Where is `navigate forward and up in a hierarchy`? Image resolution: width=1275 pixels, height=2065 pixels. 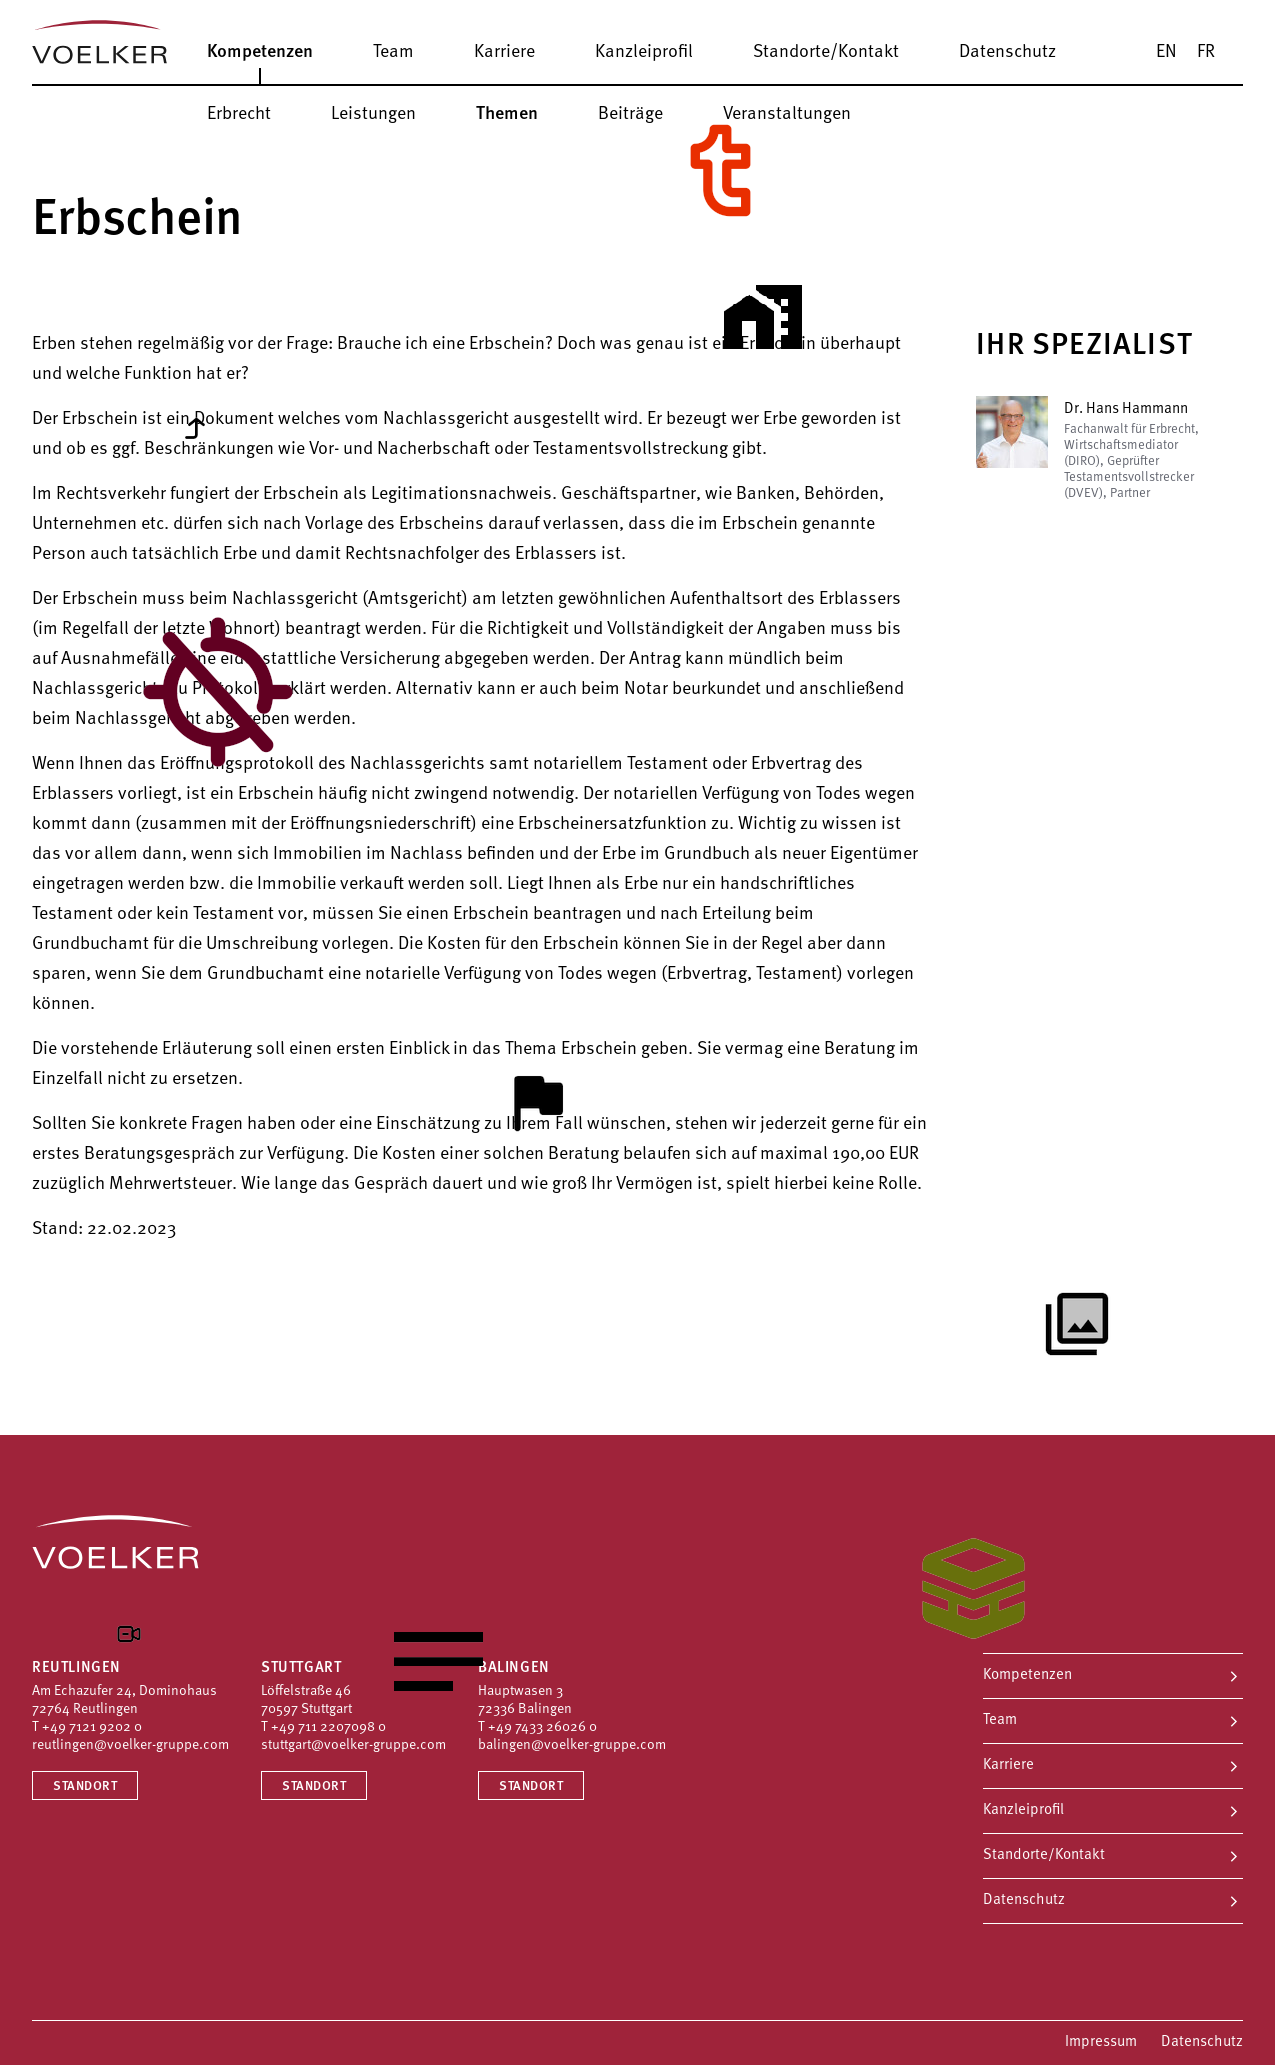
navigate forward and up in a hierarchy is located at coordinates (195, 429).